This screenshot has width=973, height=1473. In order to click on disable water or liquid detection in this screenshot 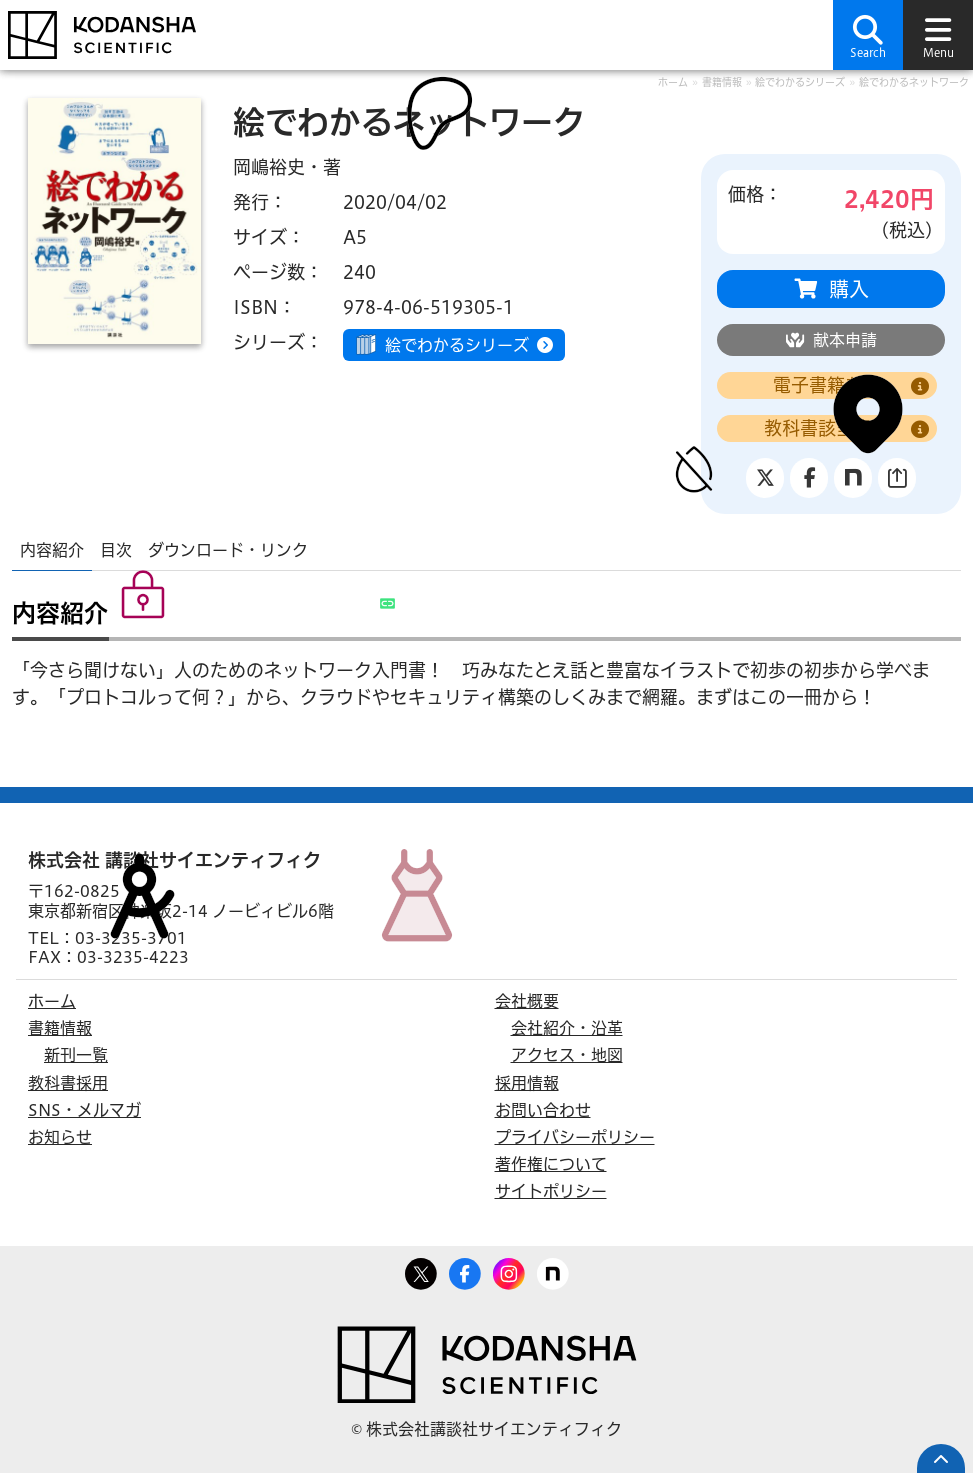, I will do `click(694, 471)`.